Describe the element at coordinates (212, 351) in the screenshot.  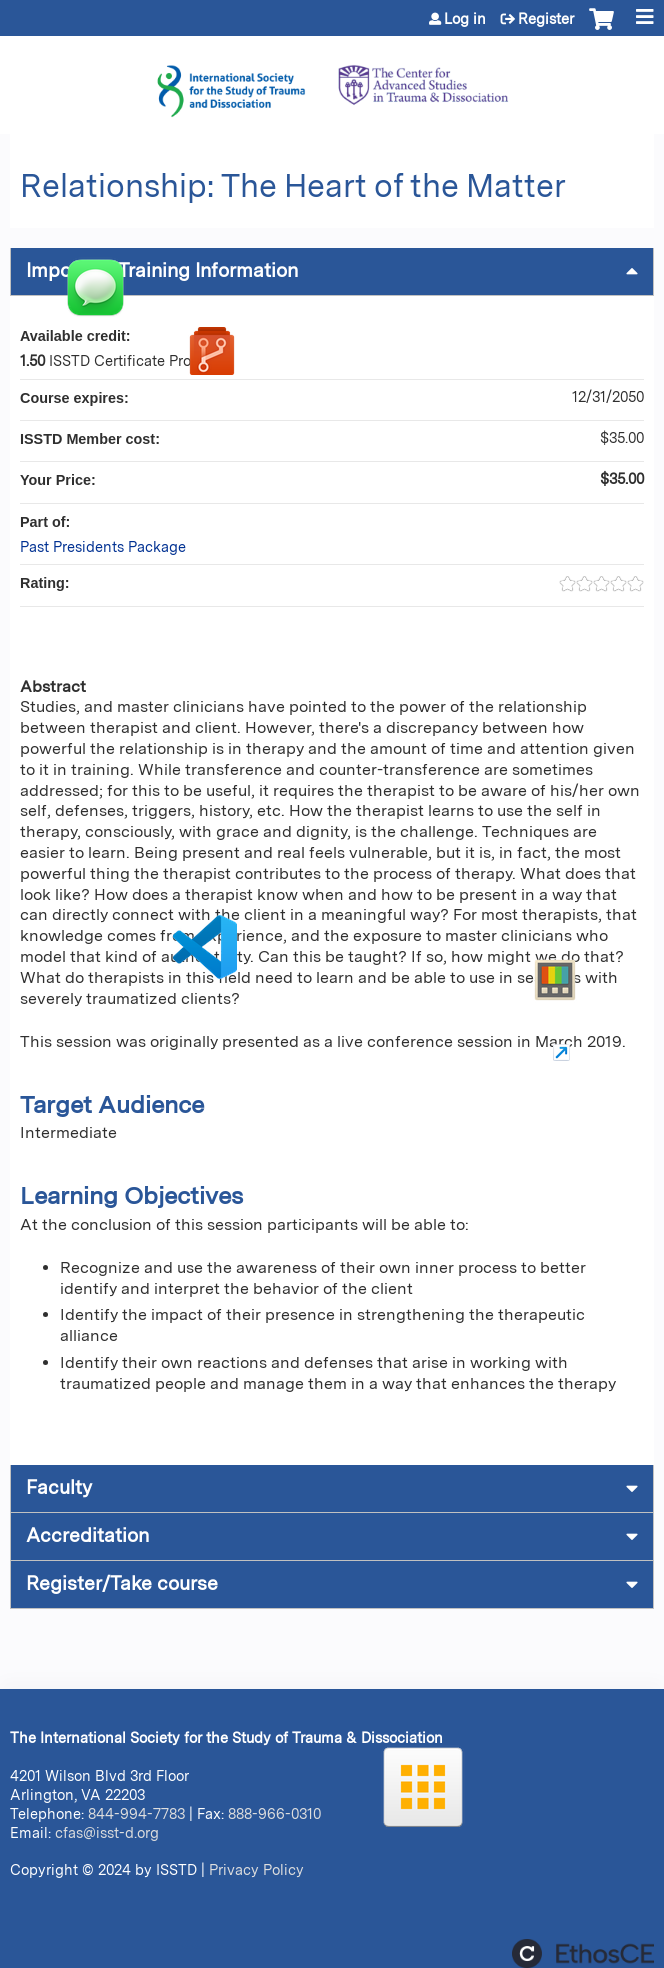
I see `open the repos app for managing git repositories` at that location.